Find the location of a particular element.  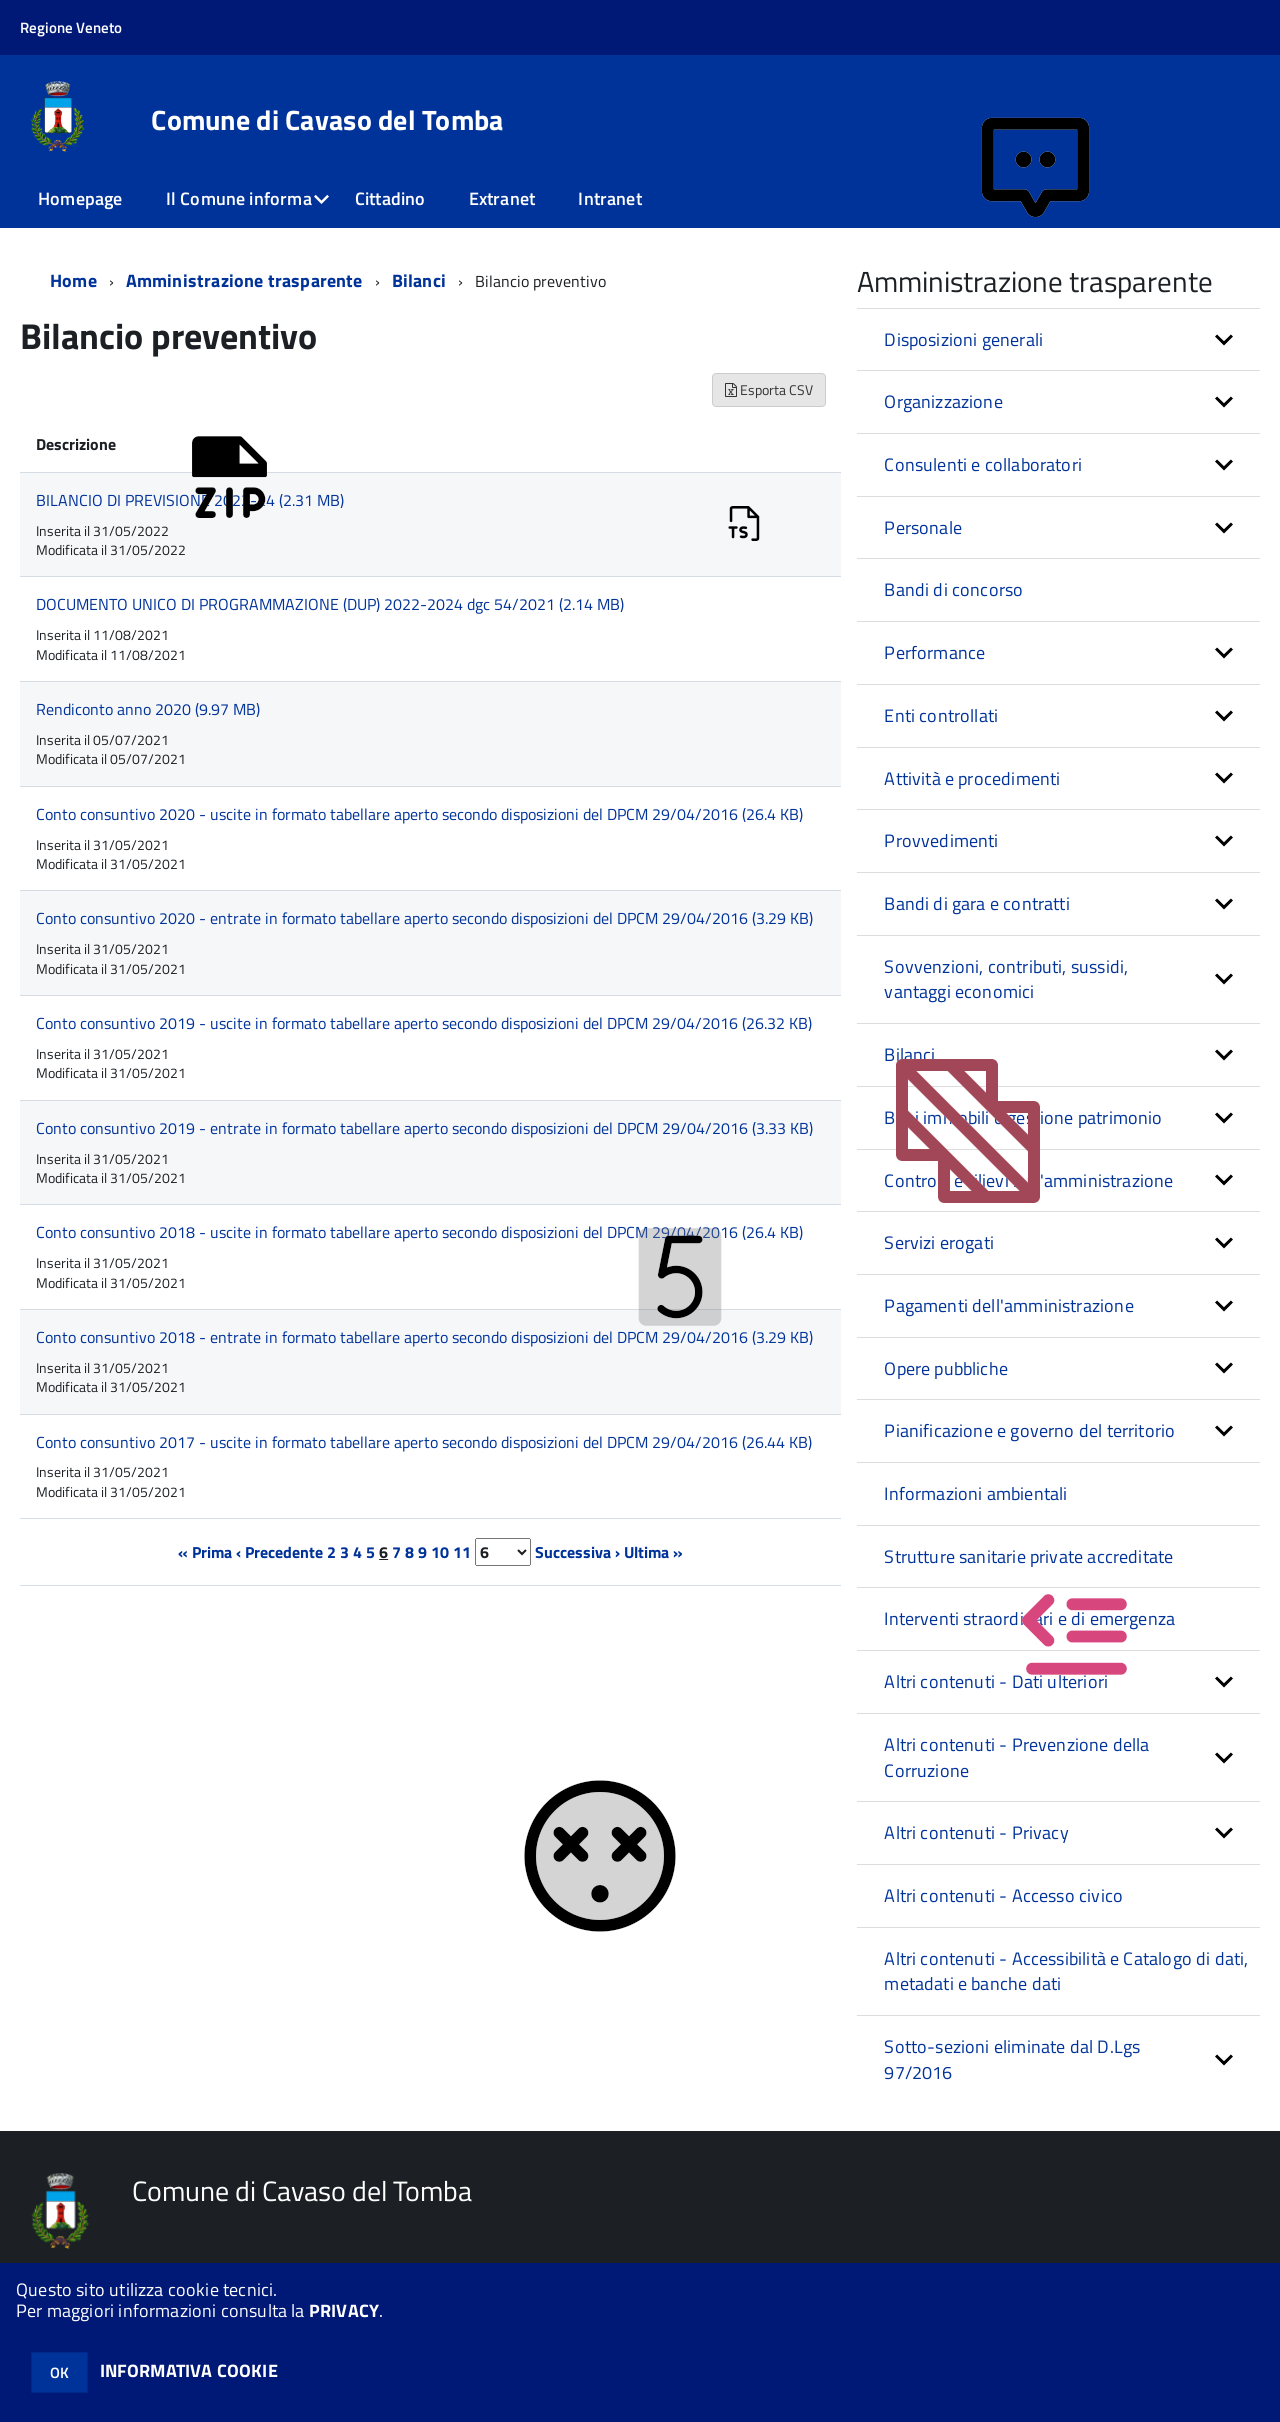

open chat or messaging is located at coordinates (1035, 163).